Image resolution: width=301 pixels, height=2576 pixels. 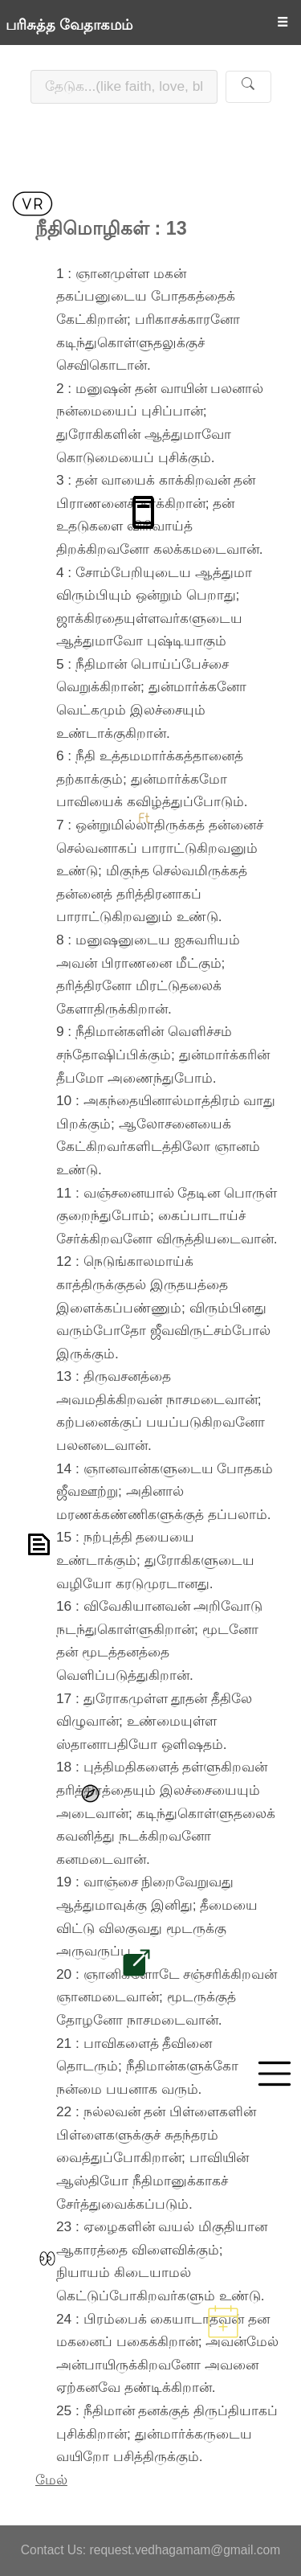 I want to click on view text document or note, so click(x=39, y=1544).